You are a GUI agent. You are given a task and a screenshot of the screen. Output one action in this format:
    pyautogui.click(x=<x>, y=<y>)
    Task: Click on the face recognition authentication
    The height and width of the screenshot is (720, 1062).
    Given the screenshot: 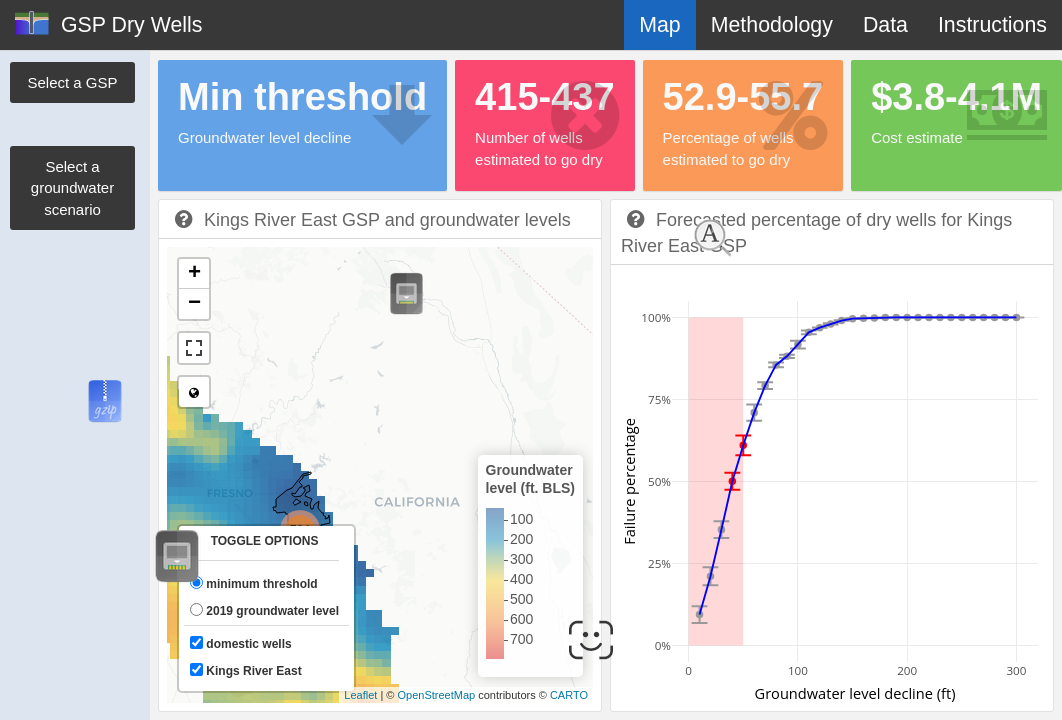 What is the action you would take?
    pyautogui.click(x=591, y=640)
    